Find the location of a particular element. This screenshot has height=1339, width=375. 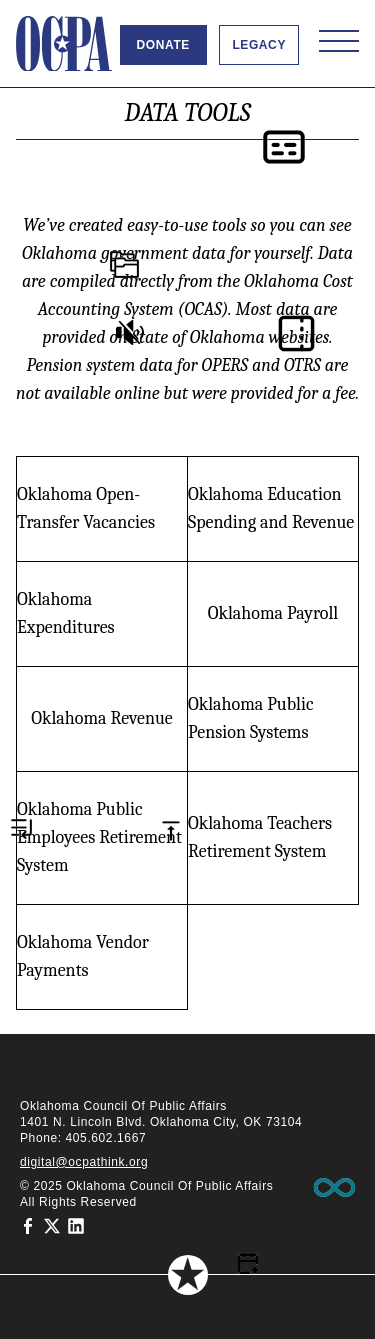

move item to end of list is located at coordinates (21, 827).